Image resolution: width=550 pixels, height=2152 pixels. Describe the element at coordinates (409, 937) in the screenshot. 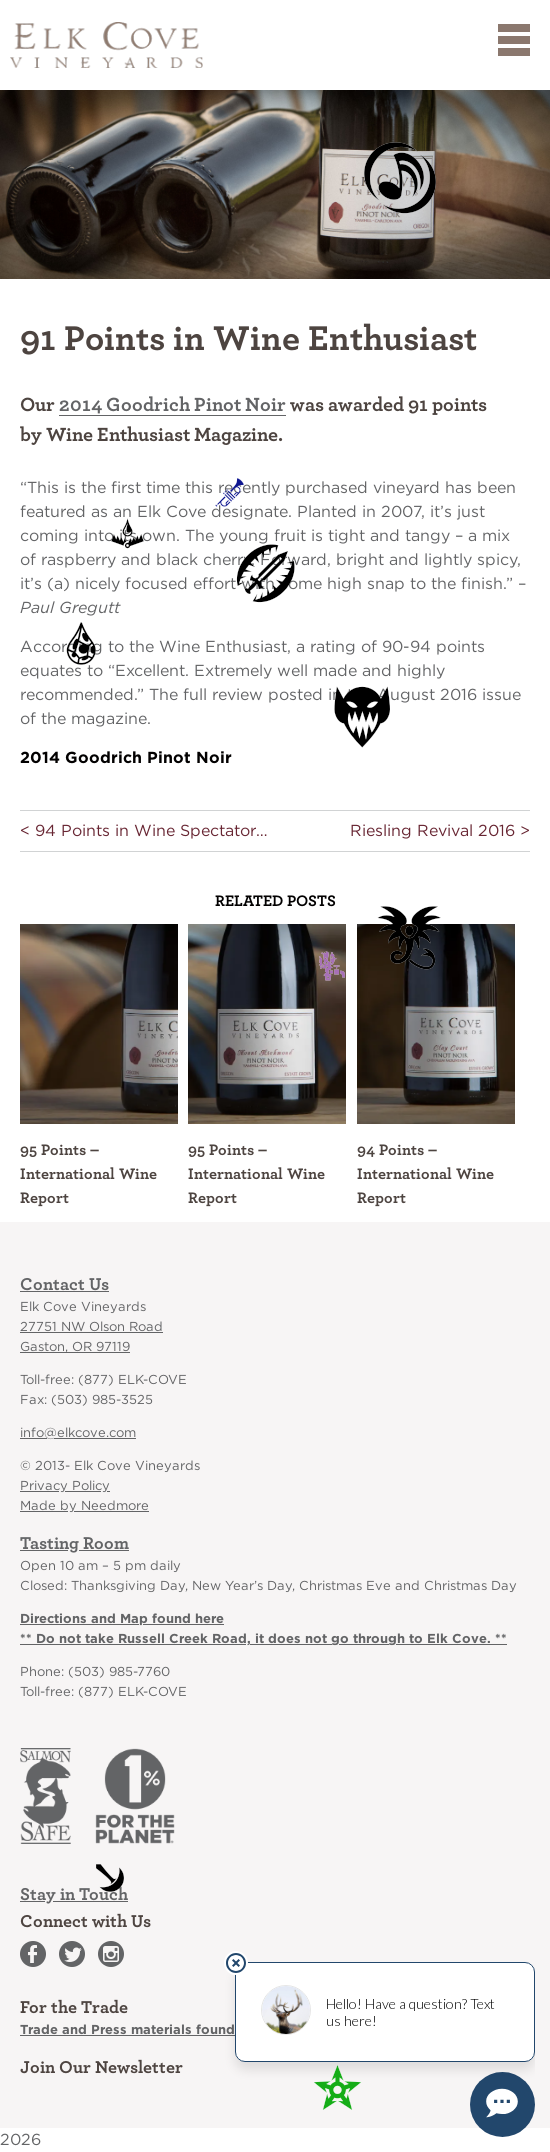

I see `select harpy creature in game` at that location.